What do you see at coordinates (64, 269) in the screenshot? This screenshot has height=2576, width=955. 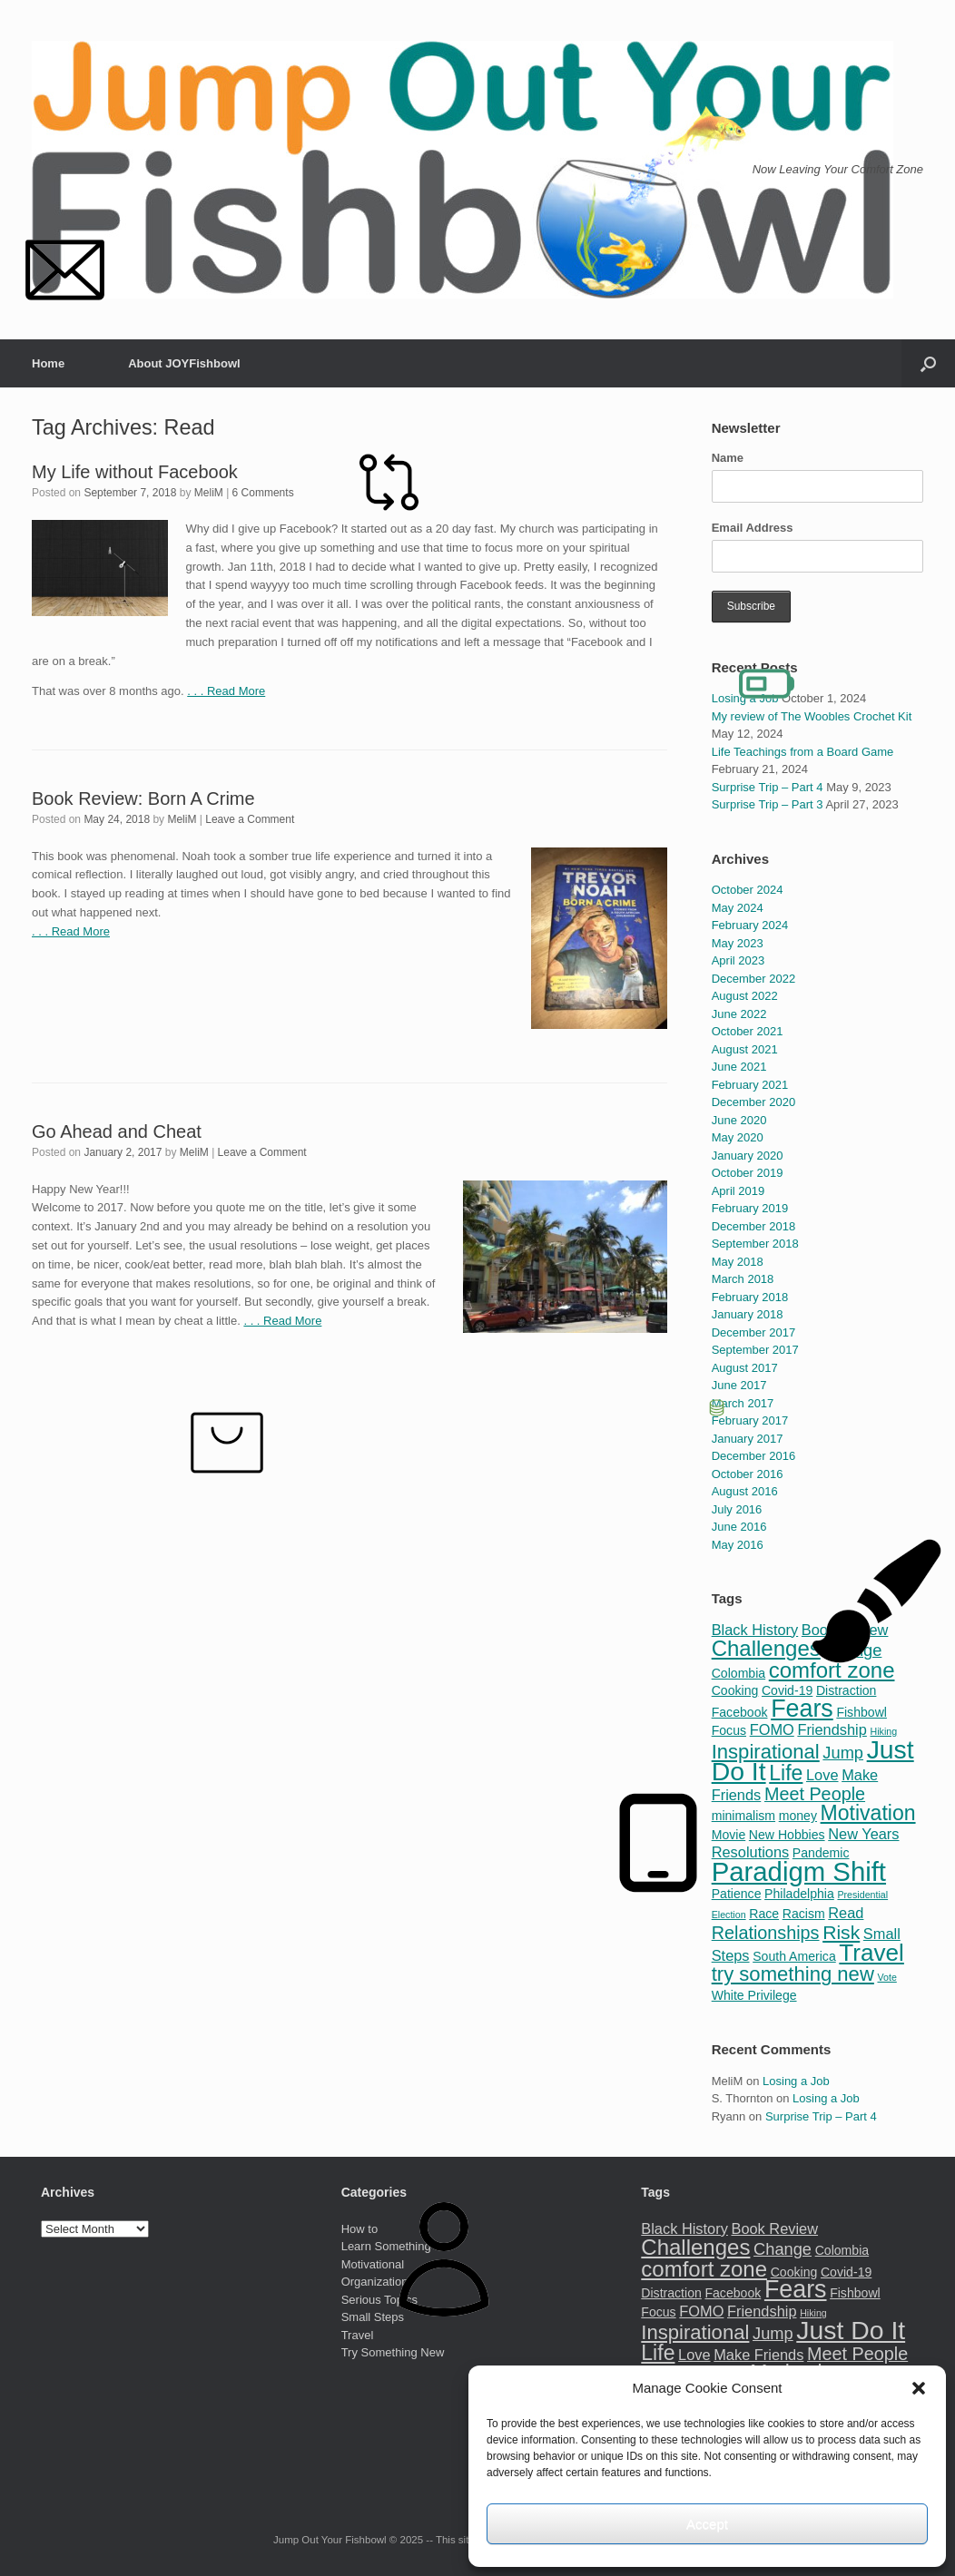 I see `open your inbox` at bounding box center [64, 269].